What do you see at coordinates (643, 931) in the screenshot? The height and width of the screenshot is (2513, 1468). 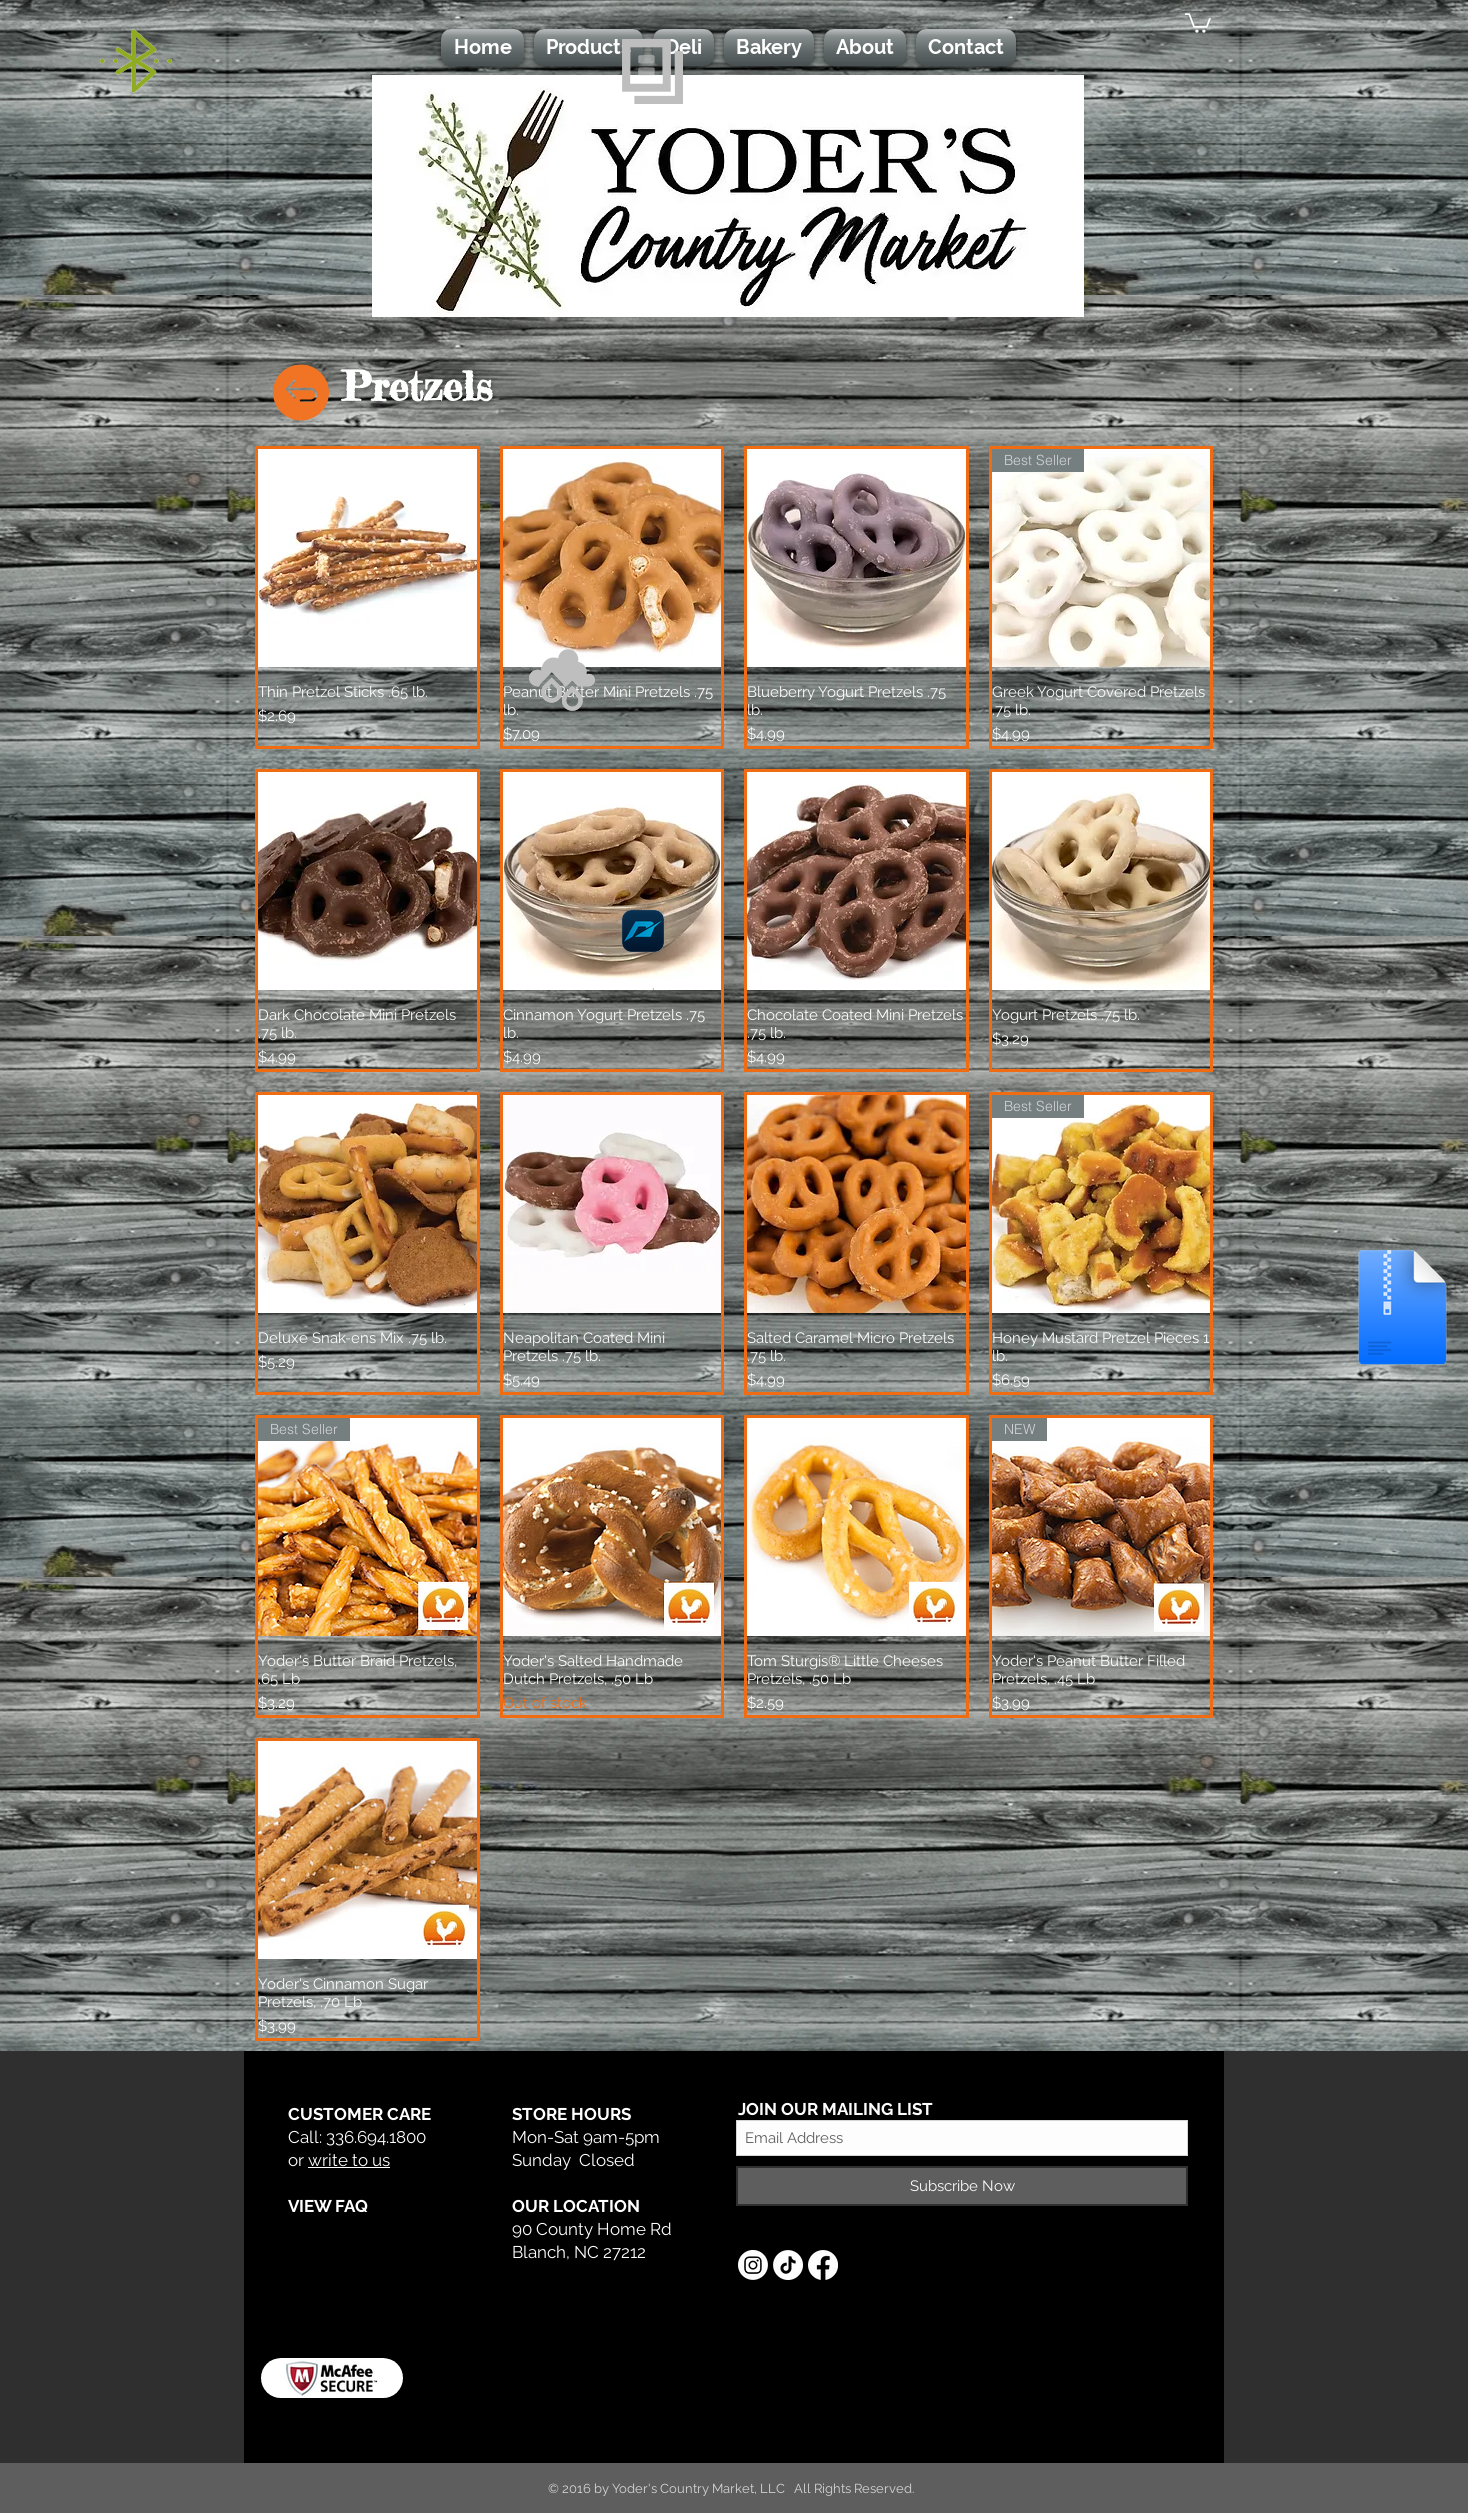 I see `launch need for speed racing game` at bounding box center [643, 931].